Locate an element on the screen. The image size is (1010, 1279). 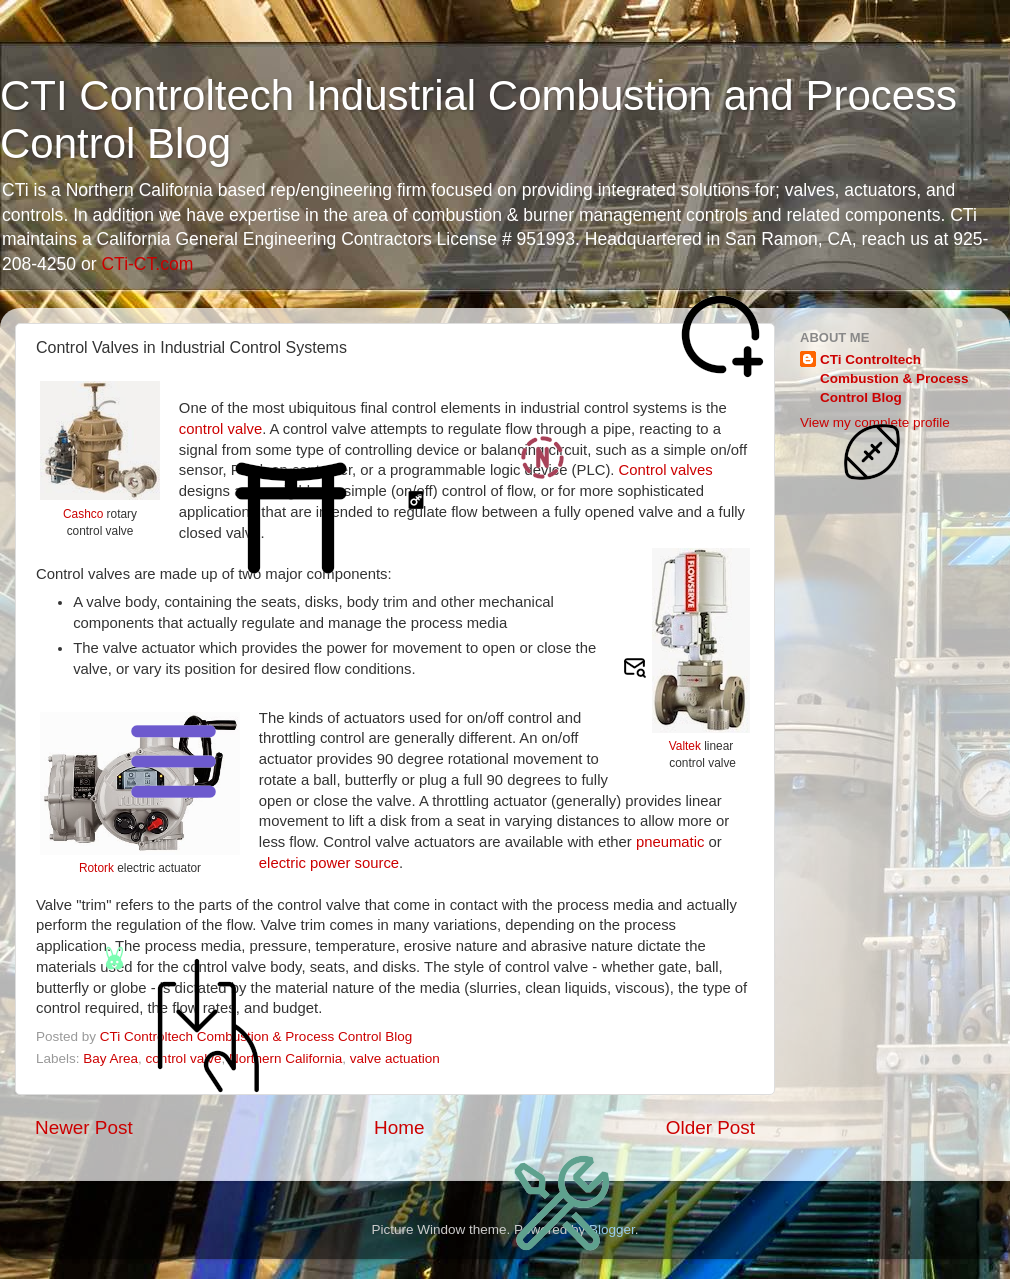
indicates a draft or pending status for an item is located at coordinates (542, 457).